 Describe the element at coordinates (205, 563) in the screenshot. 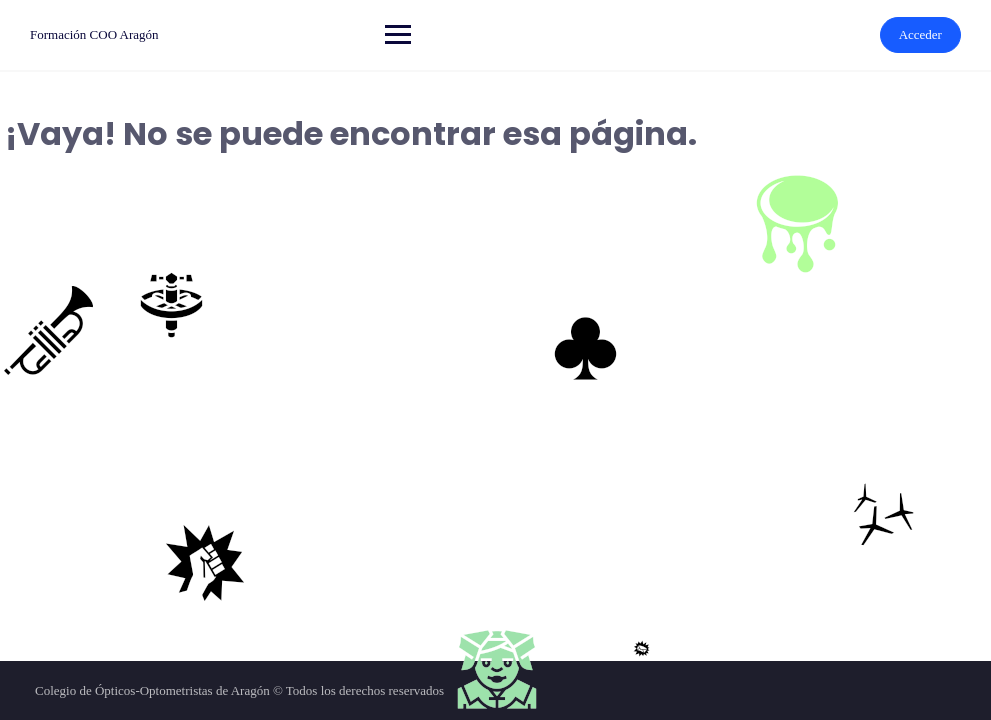

I see `indicates rebellion or uprising theme in a game` at that location.